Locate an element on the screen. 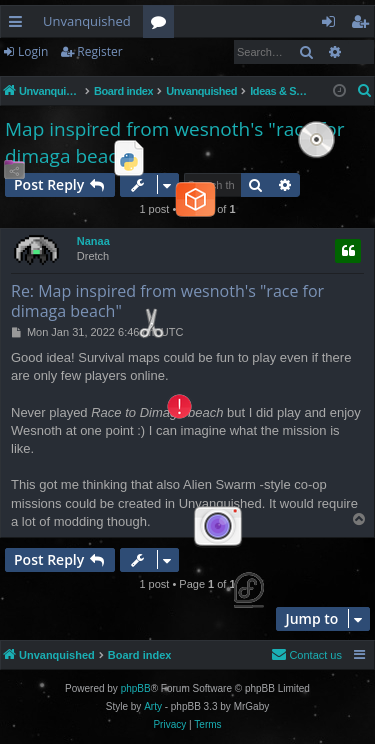 The width and height of the screenshot is (375, 744). open a 3ds format 3d model file is located at coordinates (195, 198).